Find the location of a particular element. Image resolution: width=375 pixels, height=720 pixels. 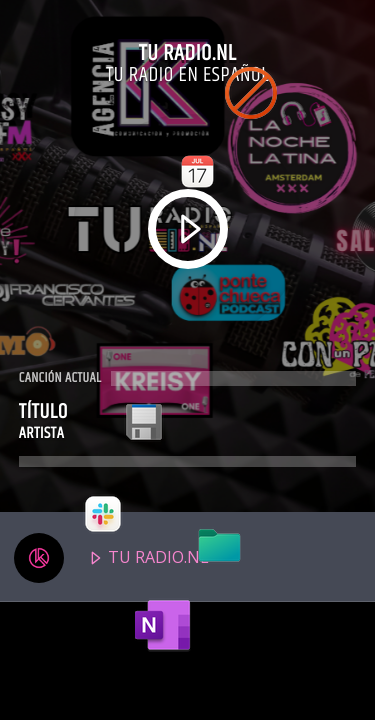

indicates denied or blocked access is located at coordinates (251, 93).